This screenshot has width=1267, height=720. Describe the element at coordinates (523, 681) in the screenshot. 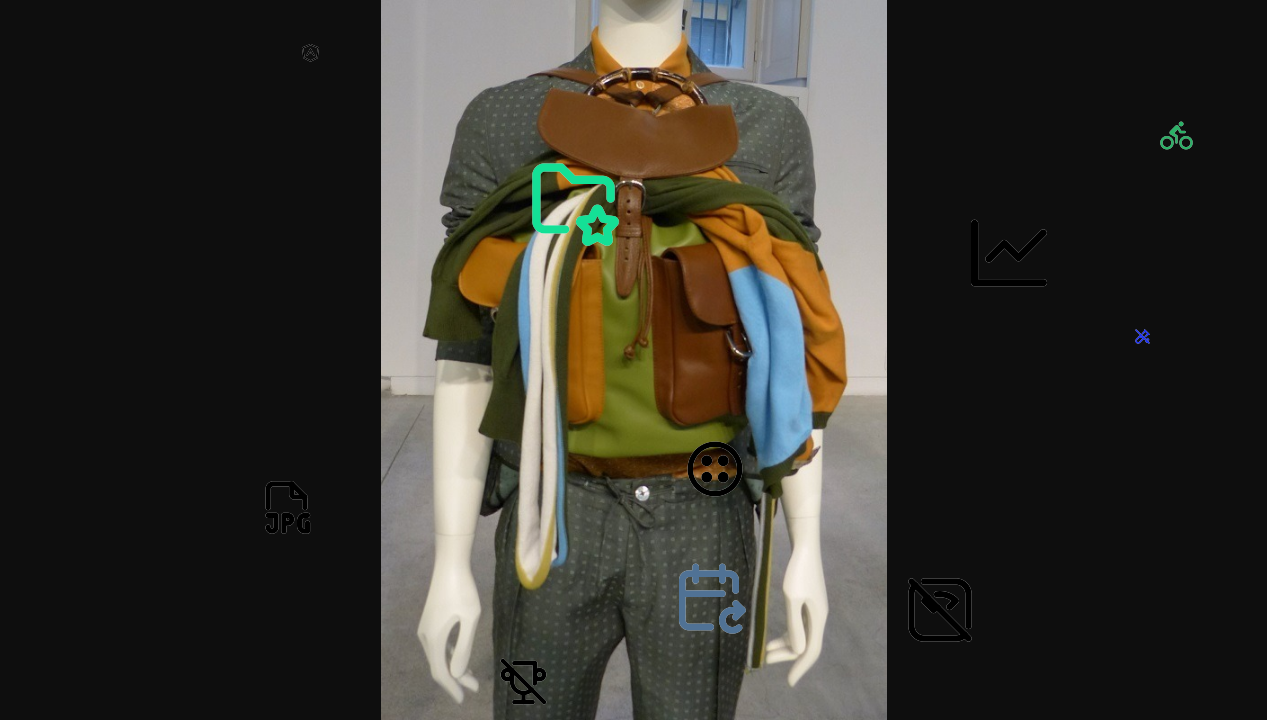

I see `achievements or awards are disabled` at that location.